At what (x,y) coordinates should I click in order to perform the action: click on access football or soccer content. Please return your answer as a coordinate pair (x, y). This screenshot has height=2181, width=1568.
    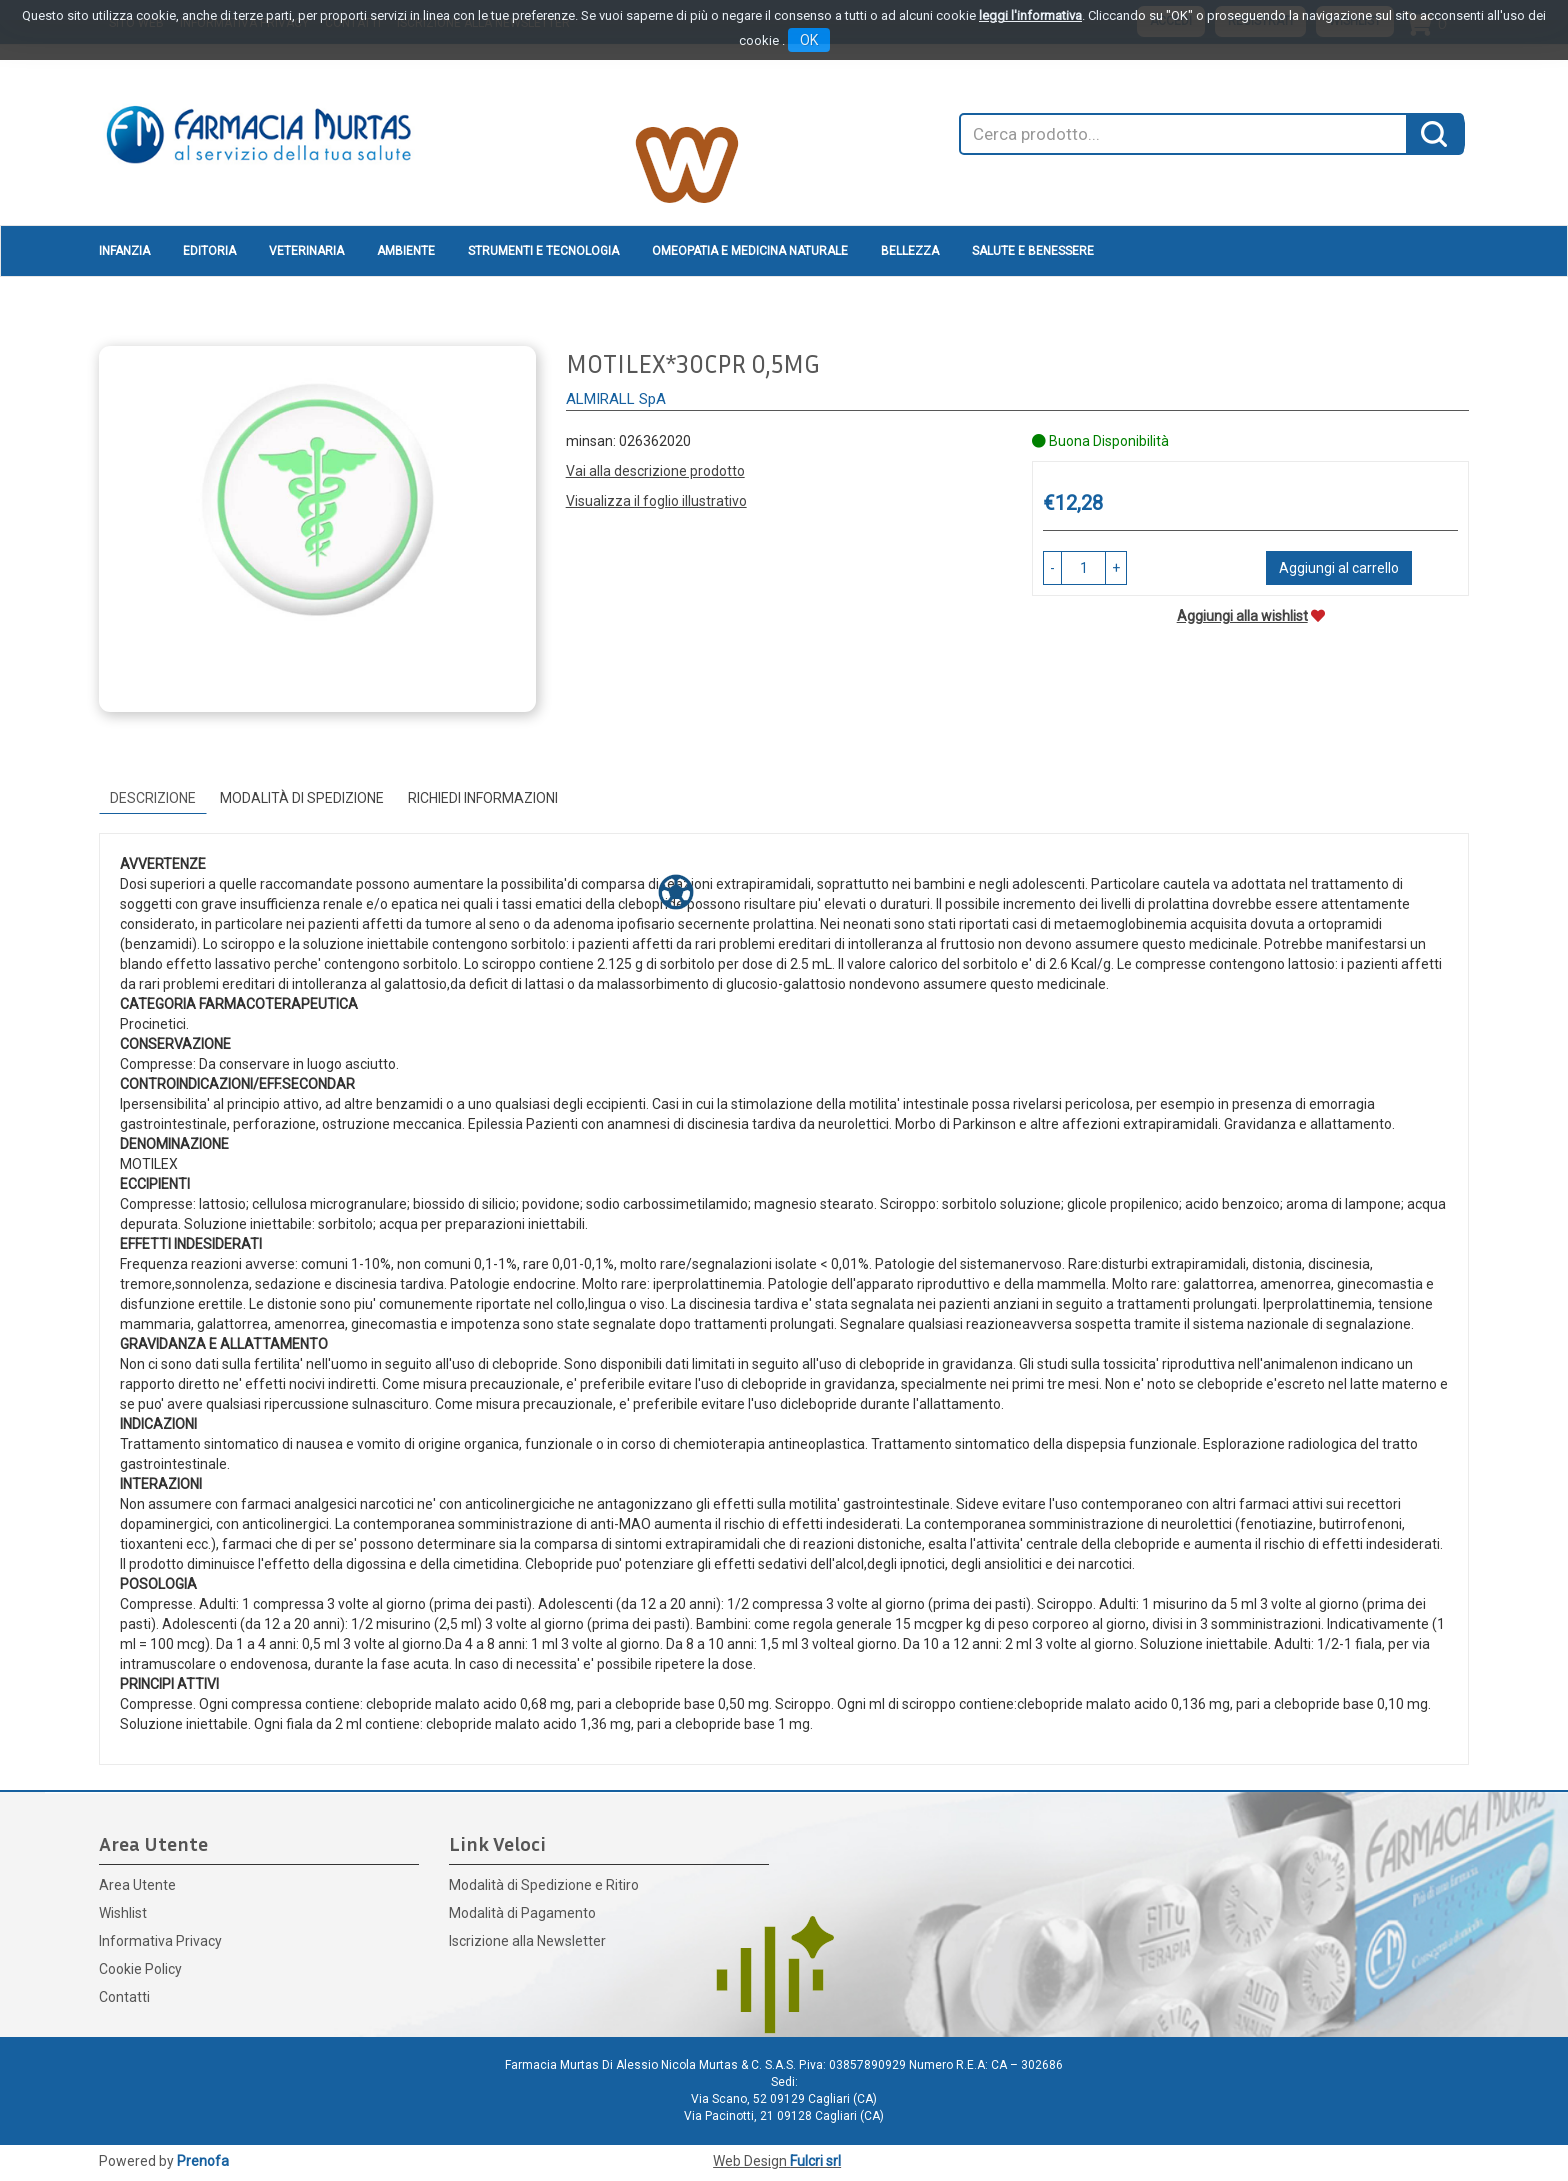
    Looking at the image, I should click on (676, 892).